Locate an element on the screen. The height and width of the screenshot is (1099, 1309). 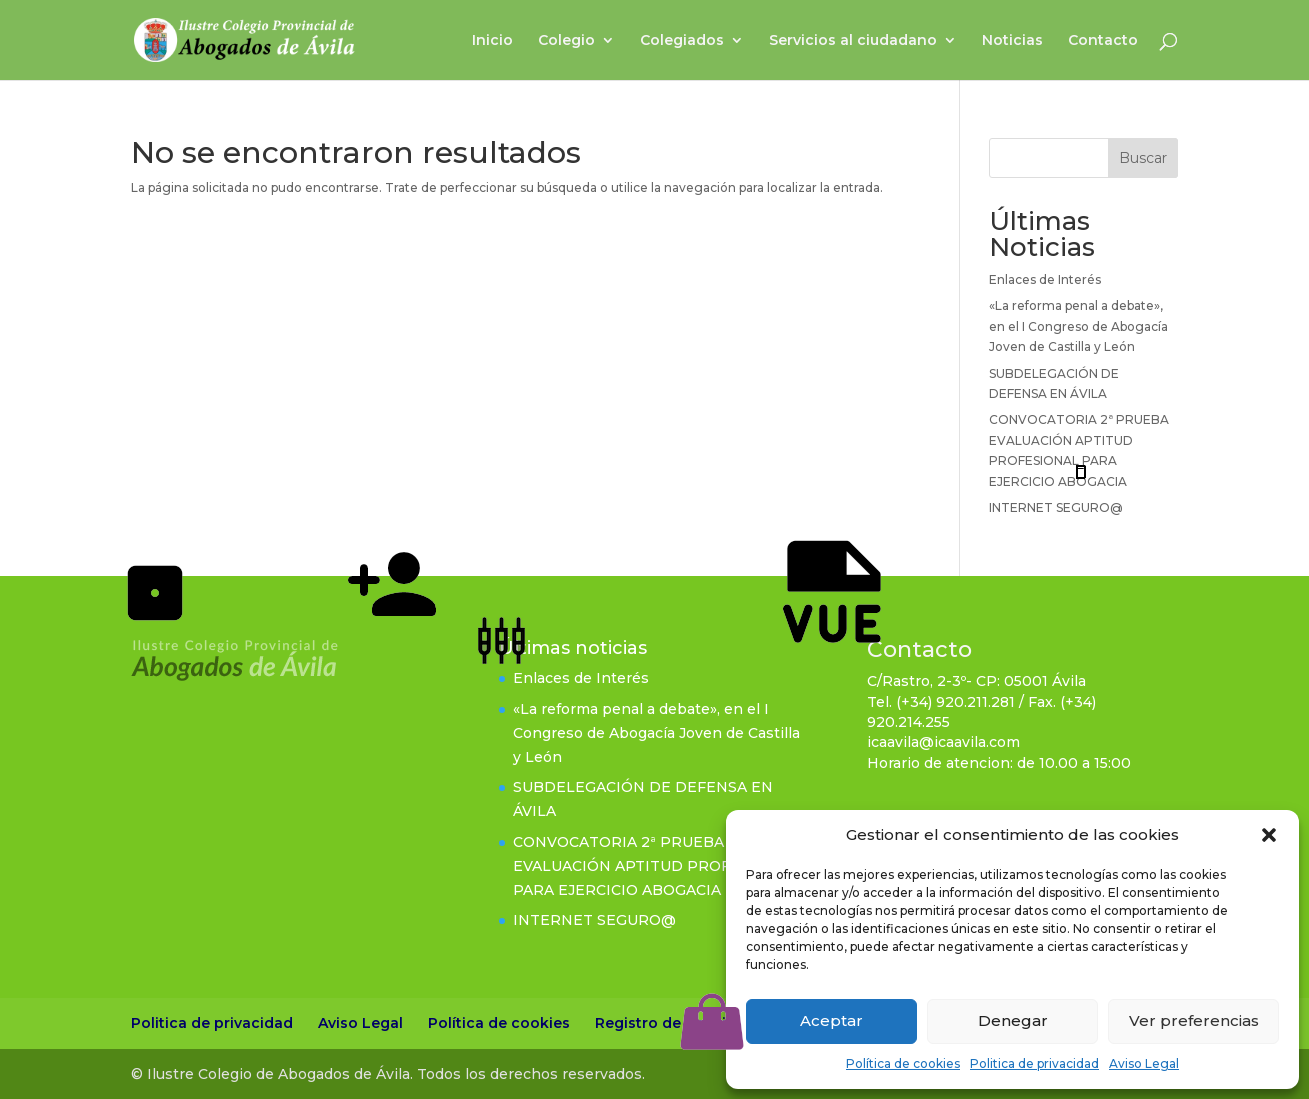
configure audio/video input settings is located at coordinates (501, 640).